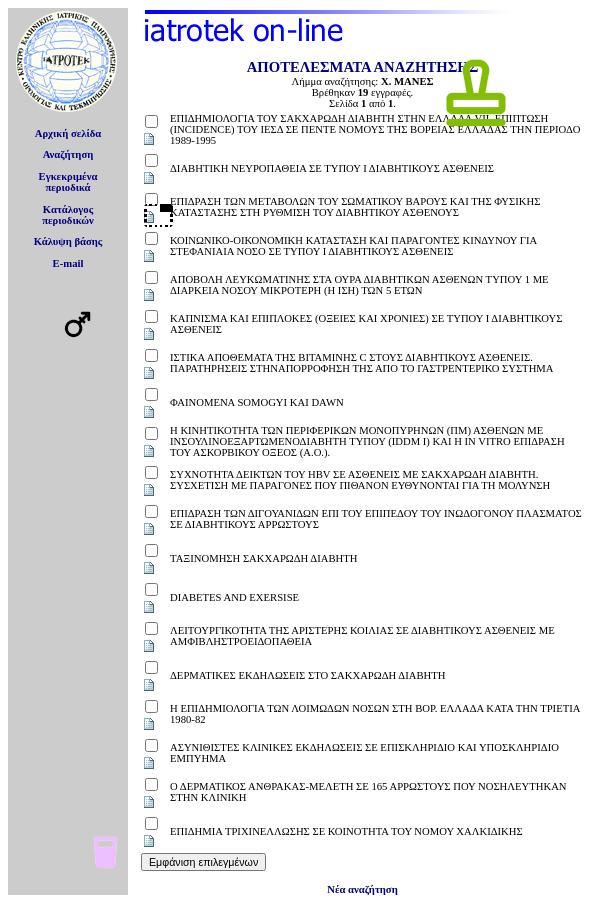  What do you see at coordinates (476, 94) in the screenshot?
I see `apply a stamp or approval mark` at bounding box center [476, 94].